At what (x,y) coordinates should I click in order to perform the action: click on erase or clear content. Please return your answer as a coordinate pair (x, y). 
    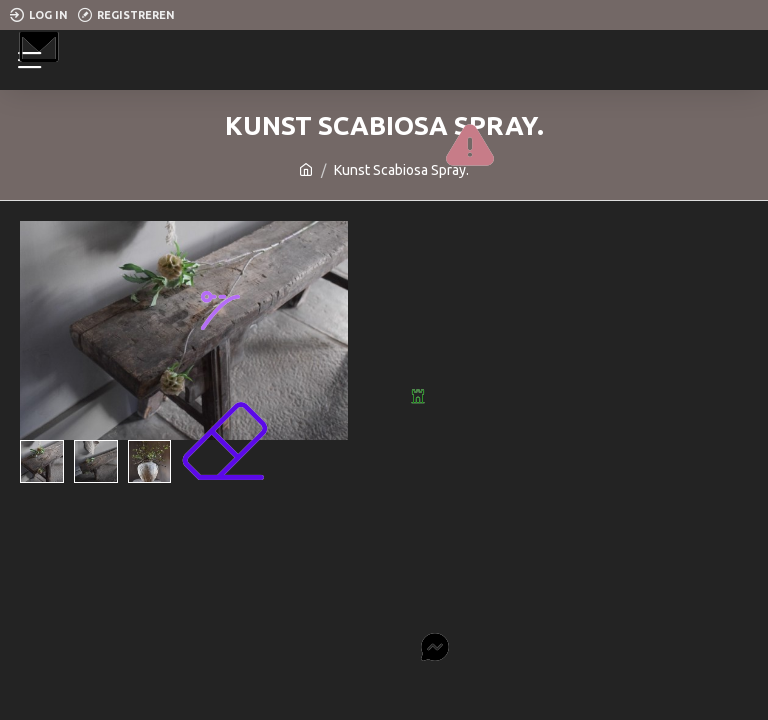
    Looking at the image, I should click on (225, 441).